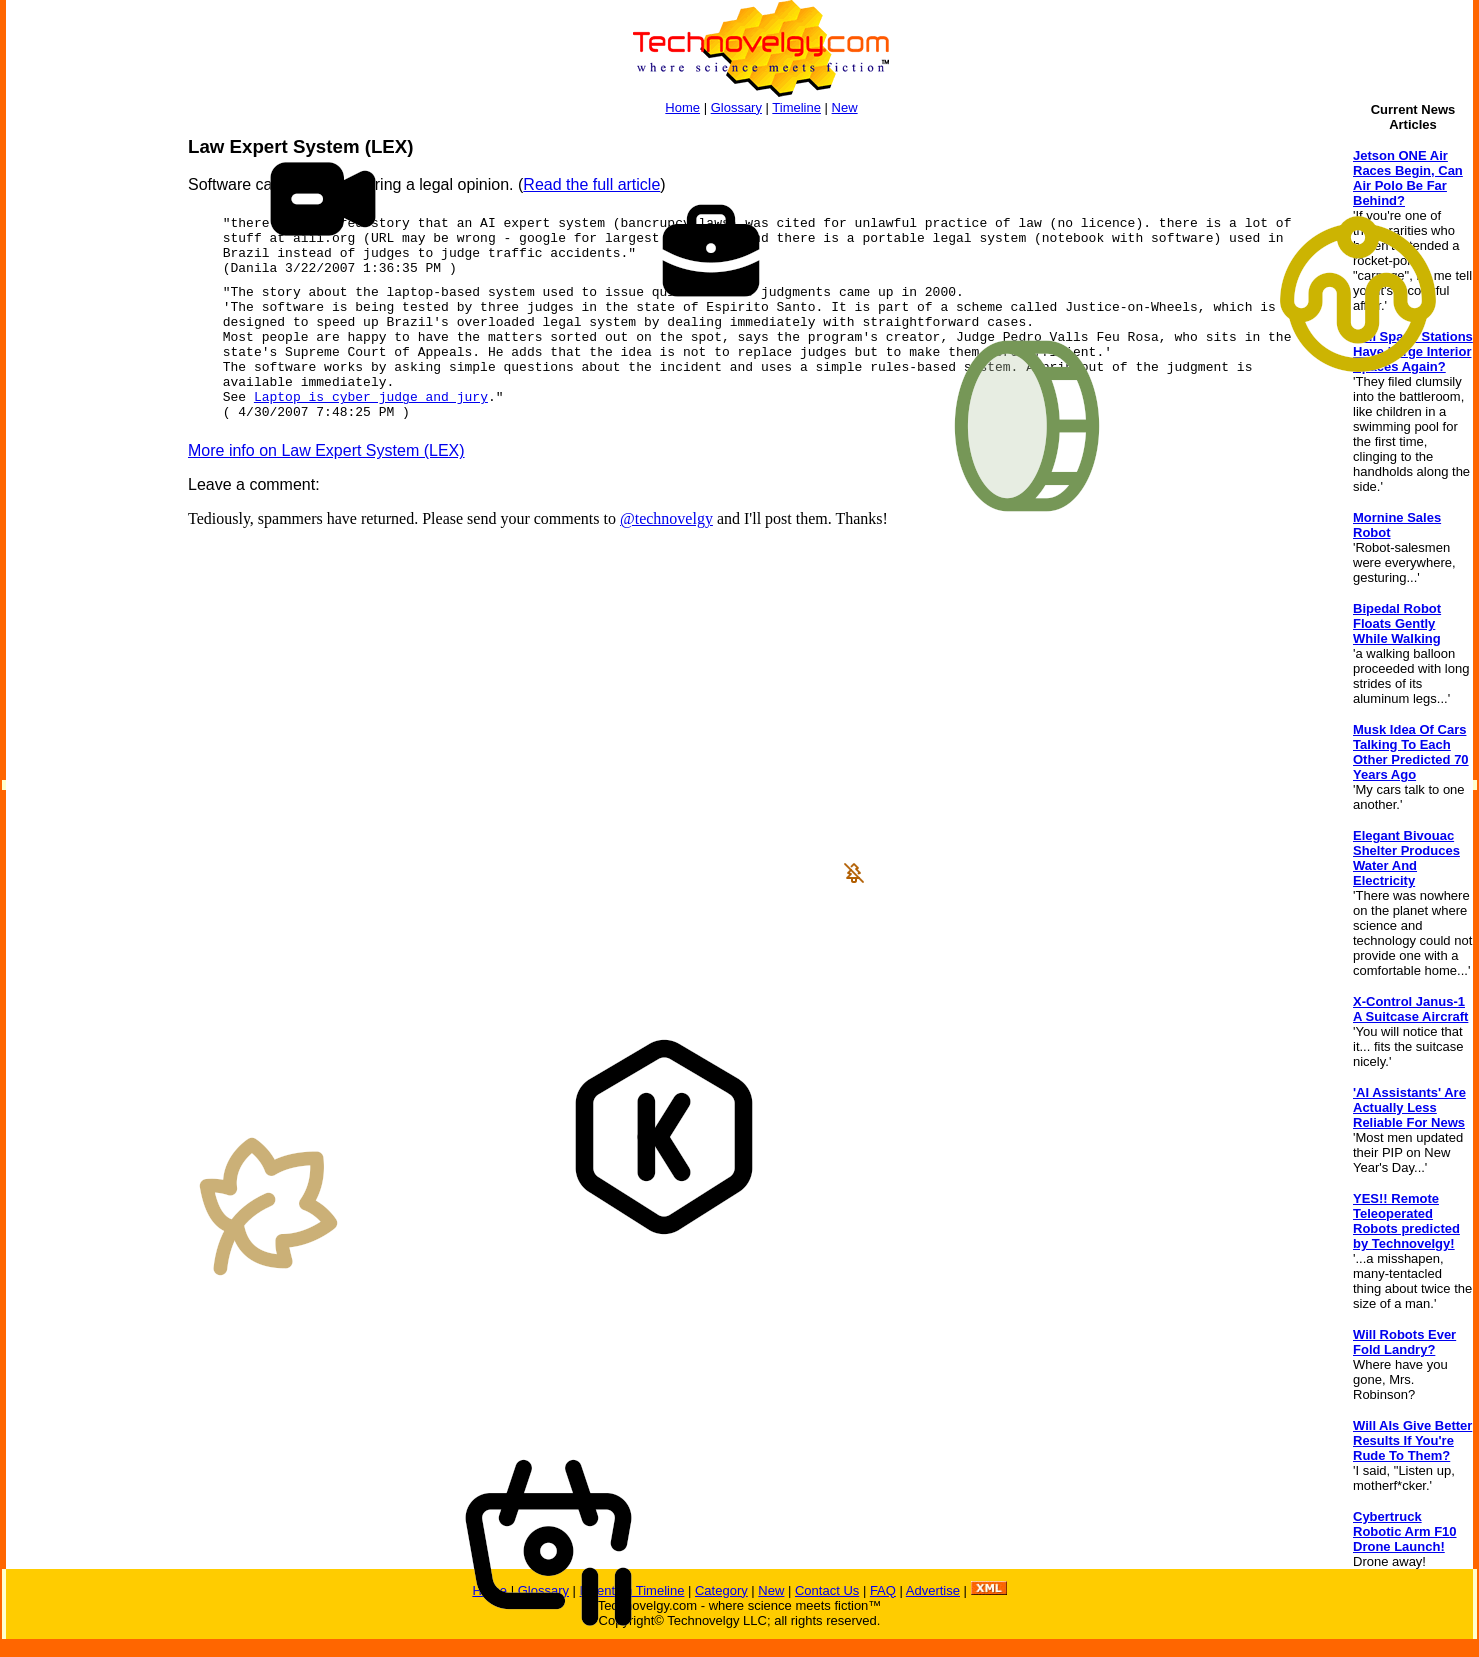  Describe the element at coordinates (664, 1137) in the screenshot. I see `indicates a keyboard shortcut or hotkey` at that location.